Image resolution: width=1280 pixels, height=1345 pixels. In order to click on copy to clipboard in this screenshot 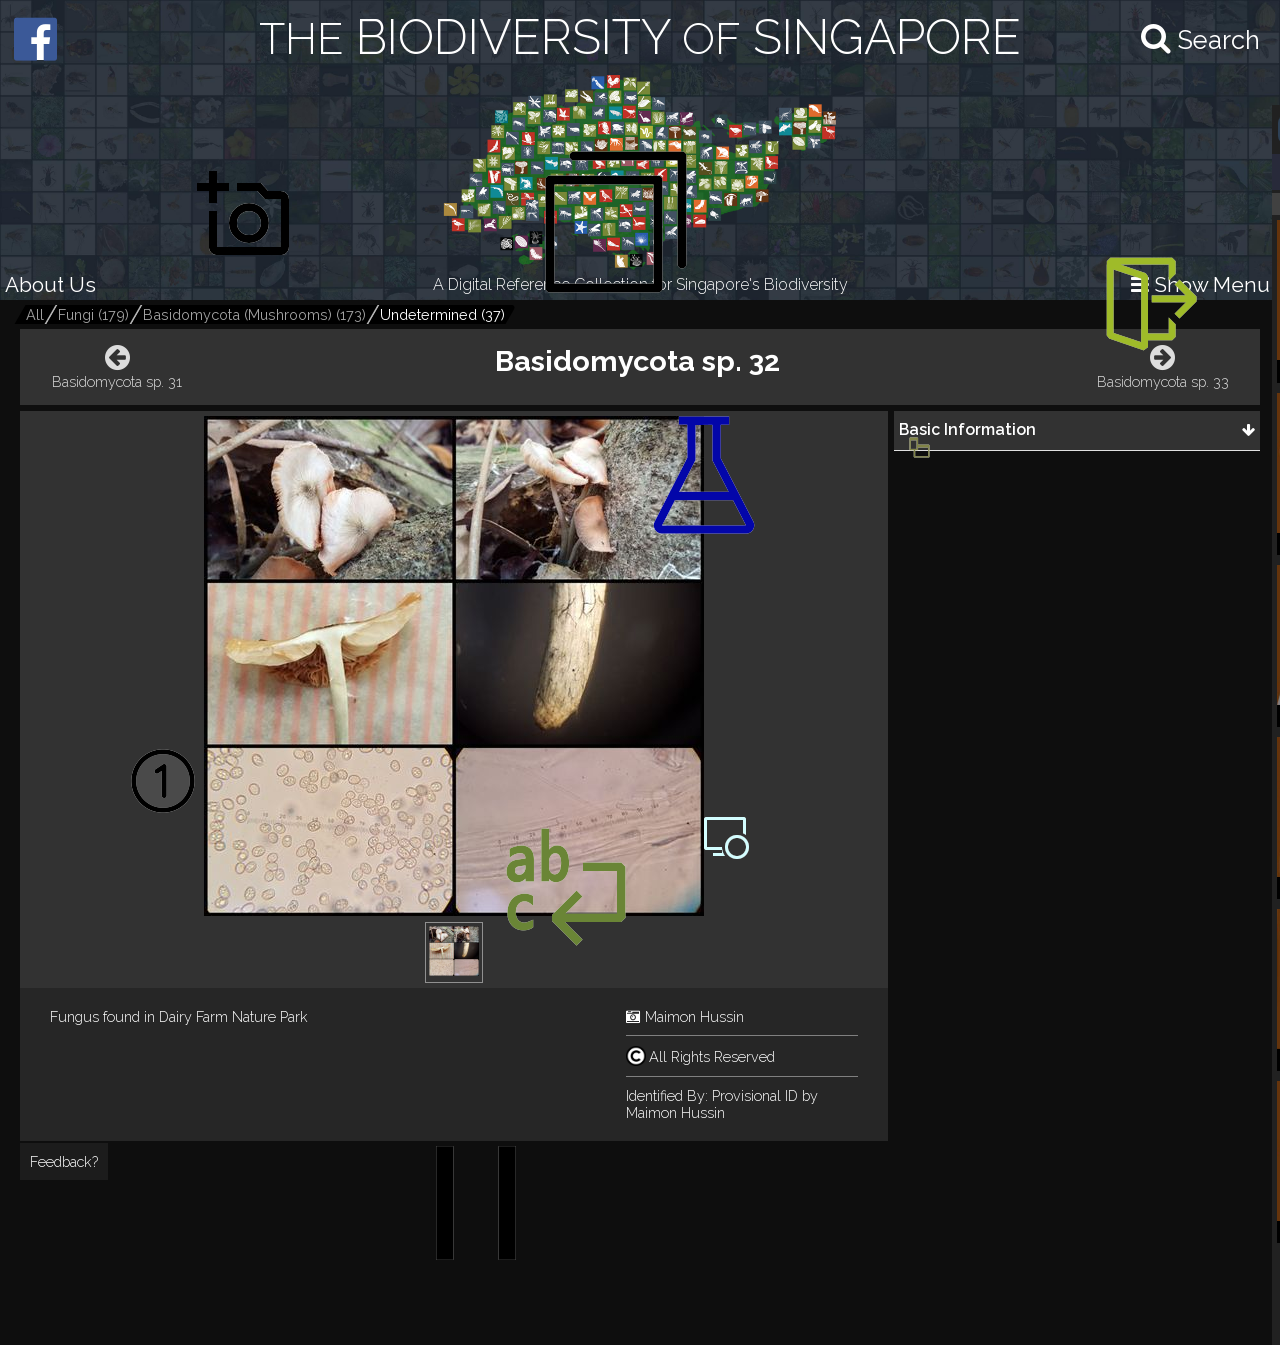, I will do `click(616, 222)`.